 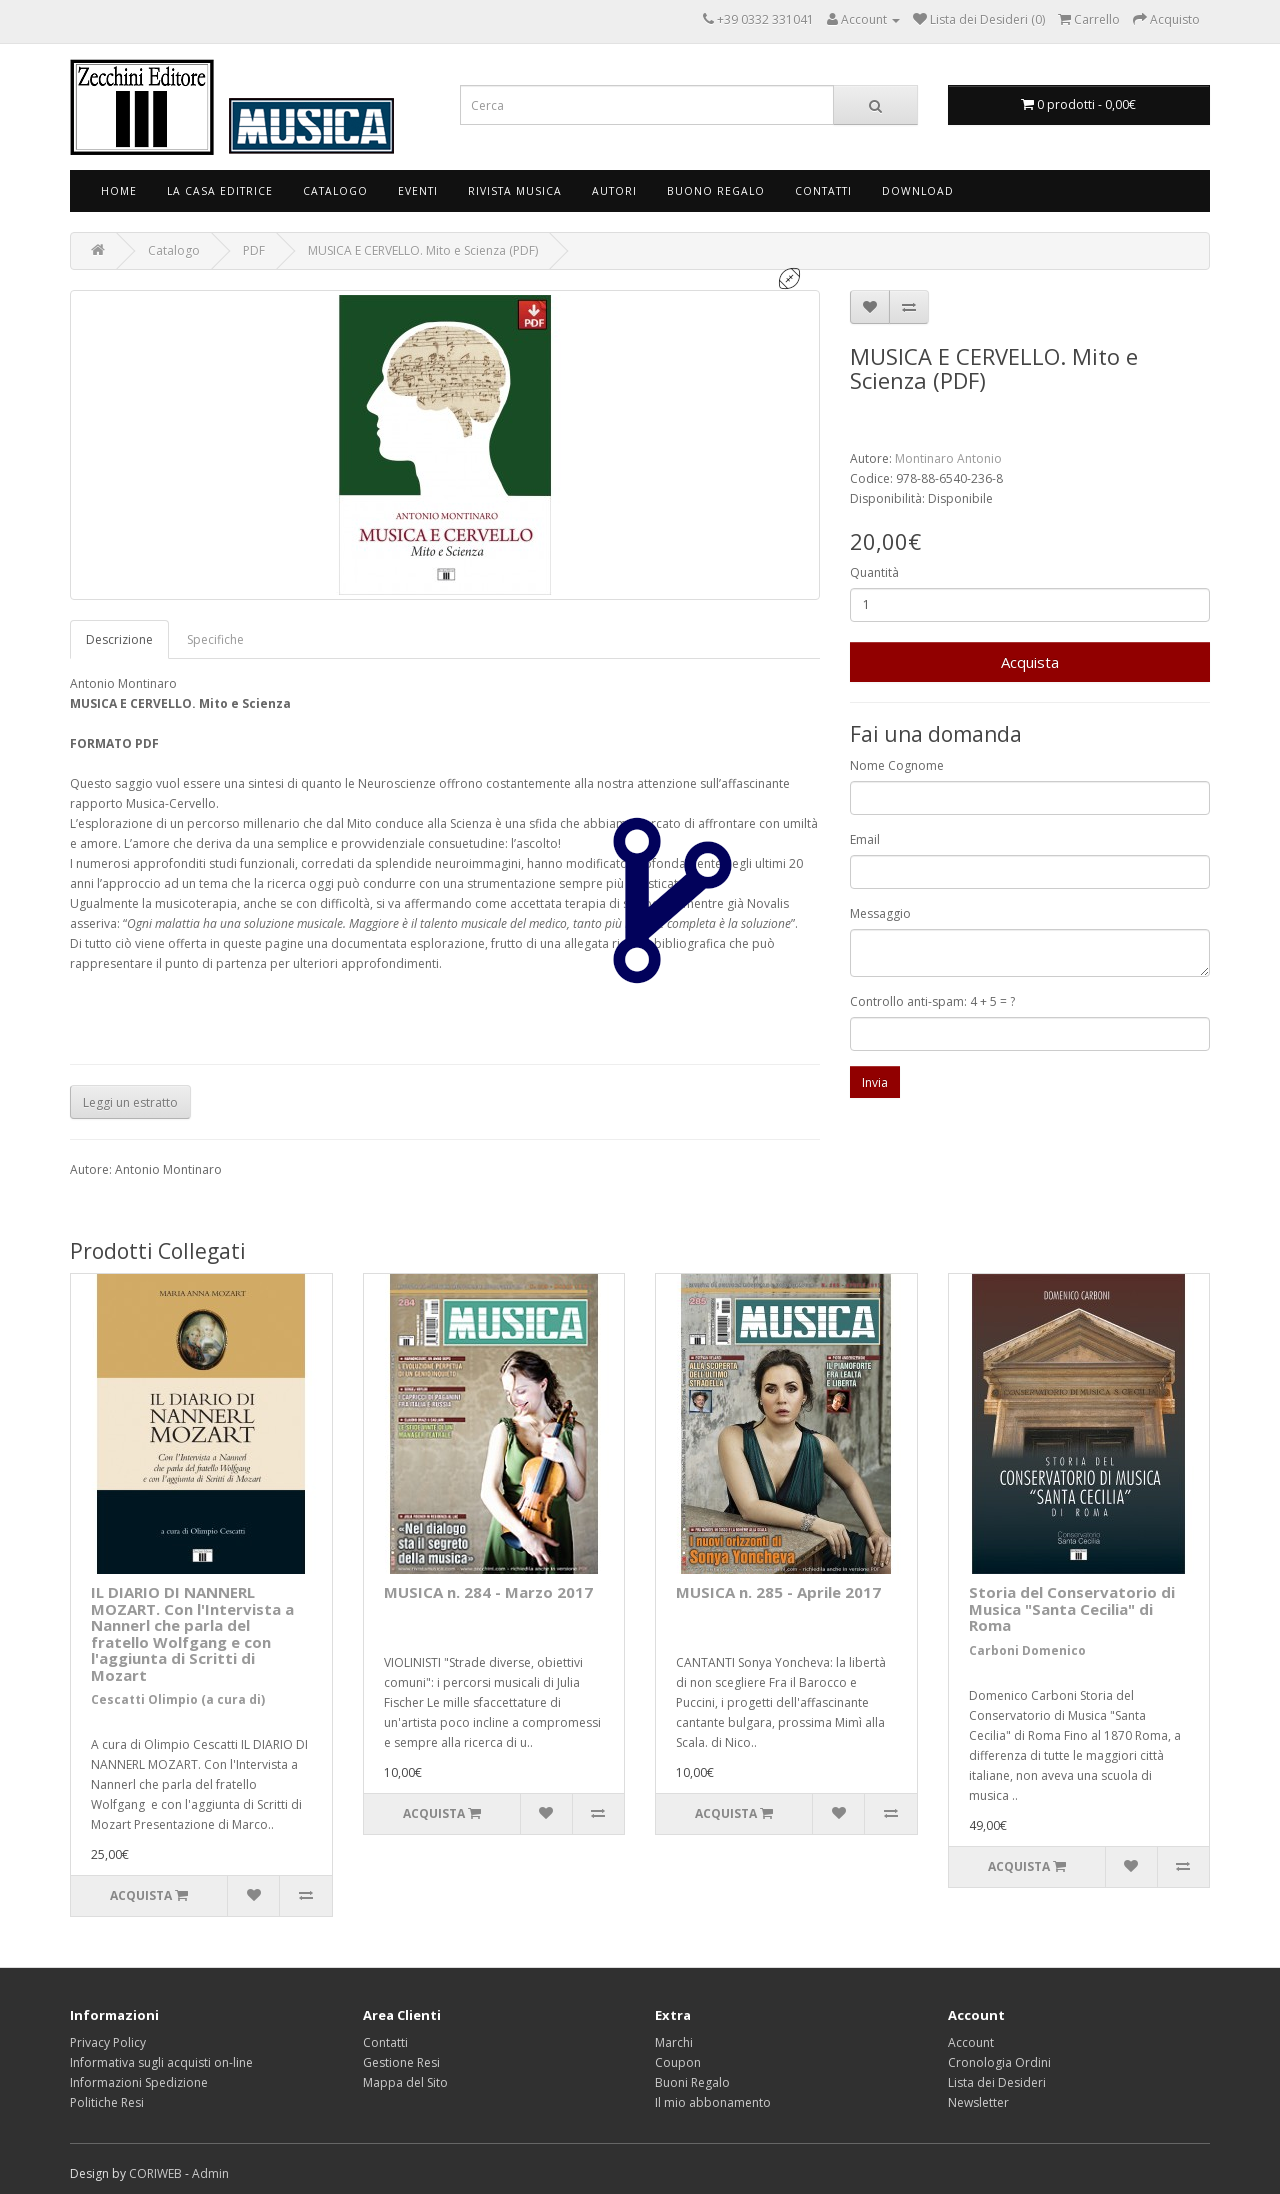 What do you see at coordinates (672, 900) in the screenshot?
I see `view repository branches` at bounding box center [672, 900].